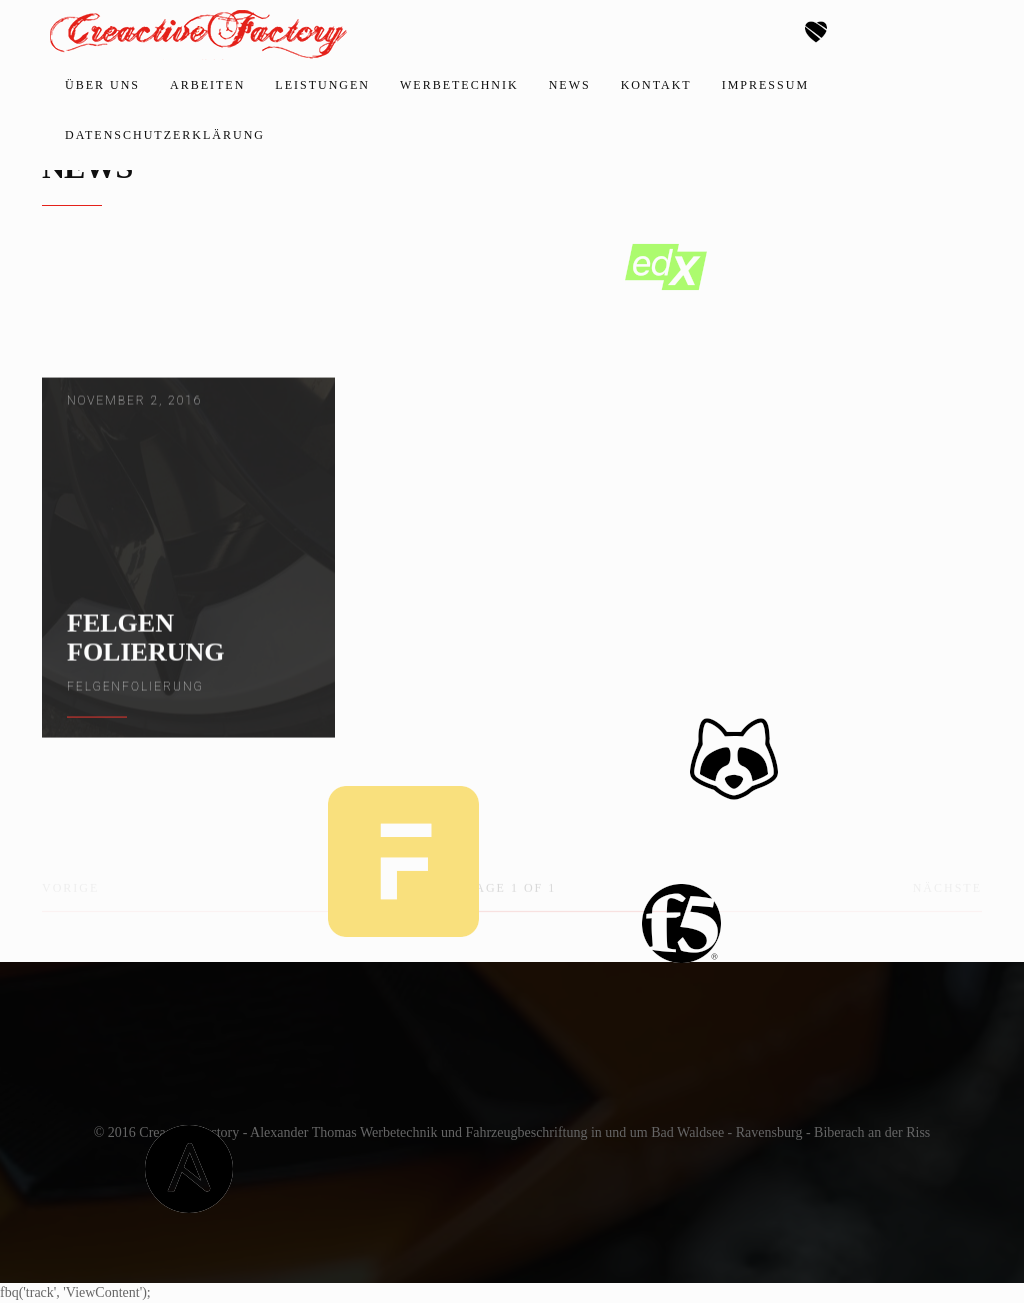  I want to click on F5 Networks company logo, so click(681, 923).